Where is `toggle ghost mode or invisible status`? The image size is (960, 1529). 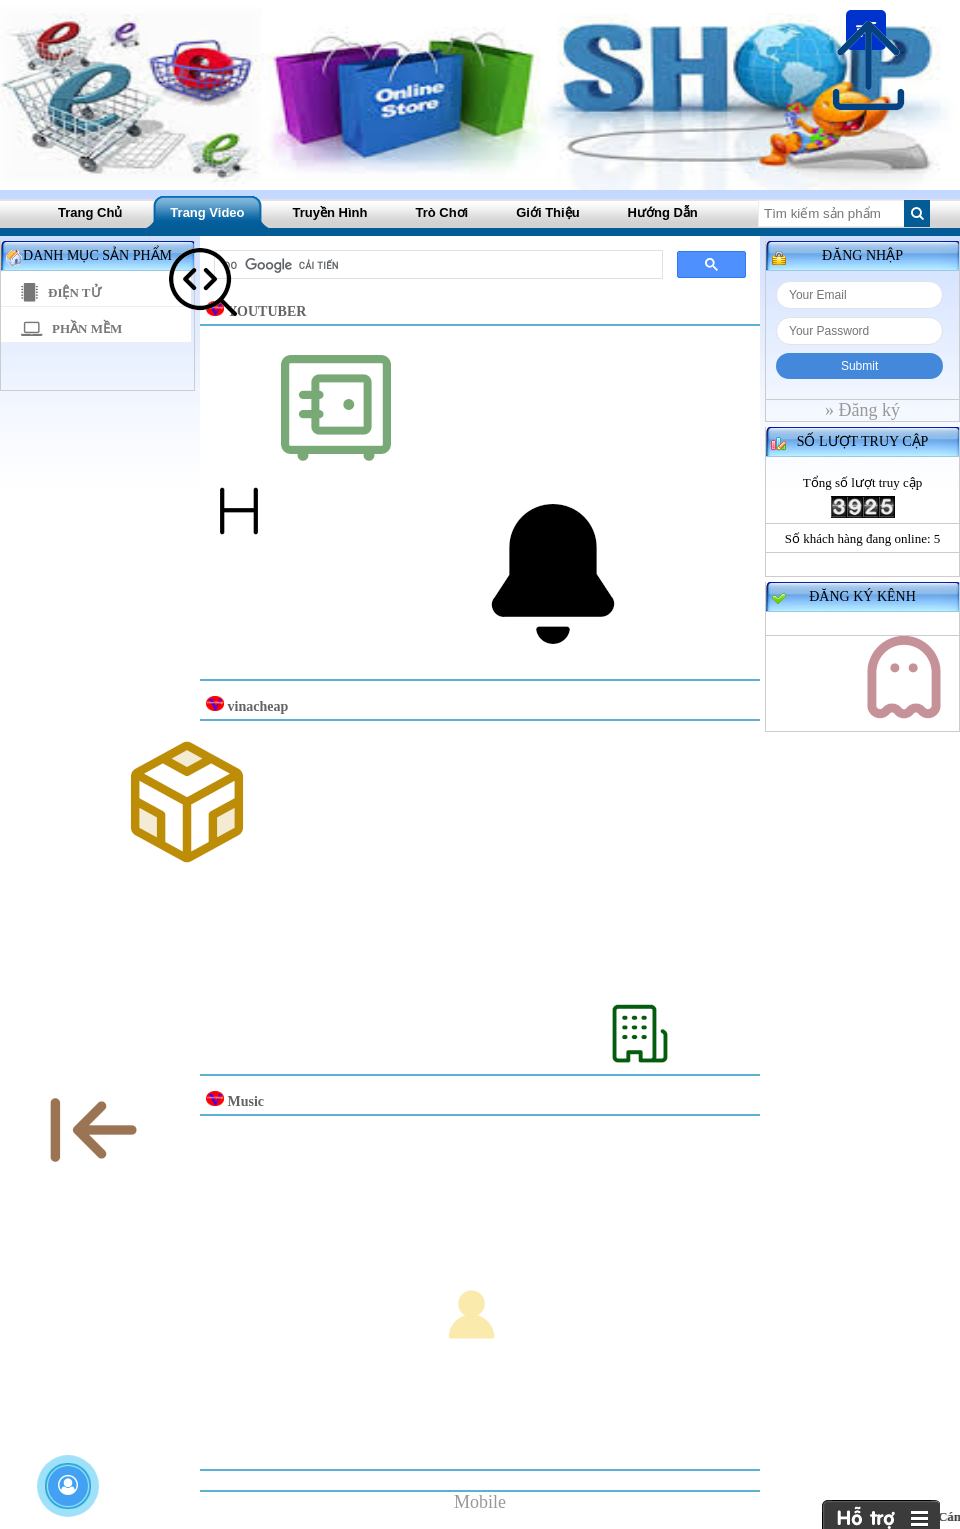 toggle ghost mode or invisible status is located at coordinates (904, 677).